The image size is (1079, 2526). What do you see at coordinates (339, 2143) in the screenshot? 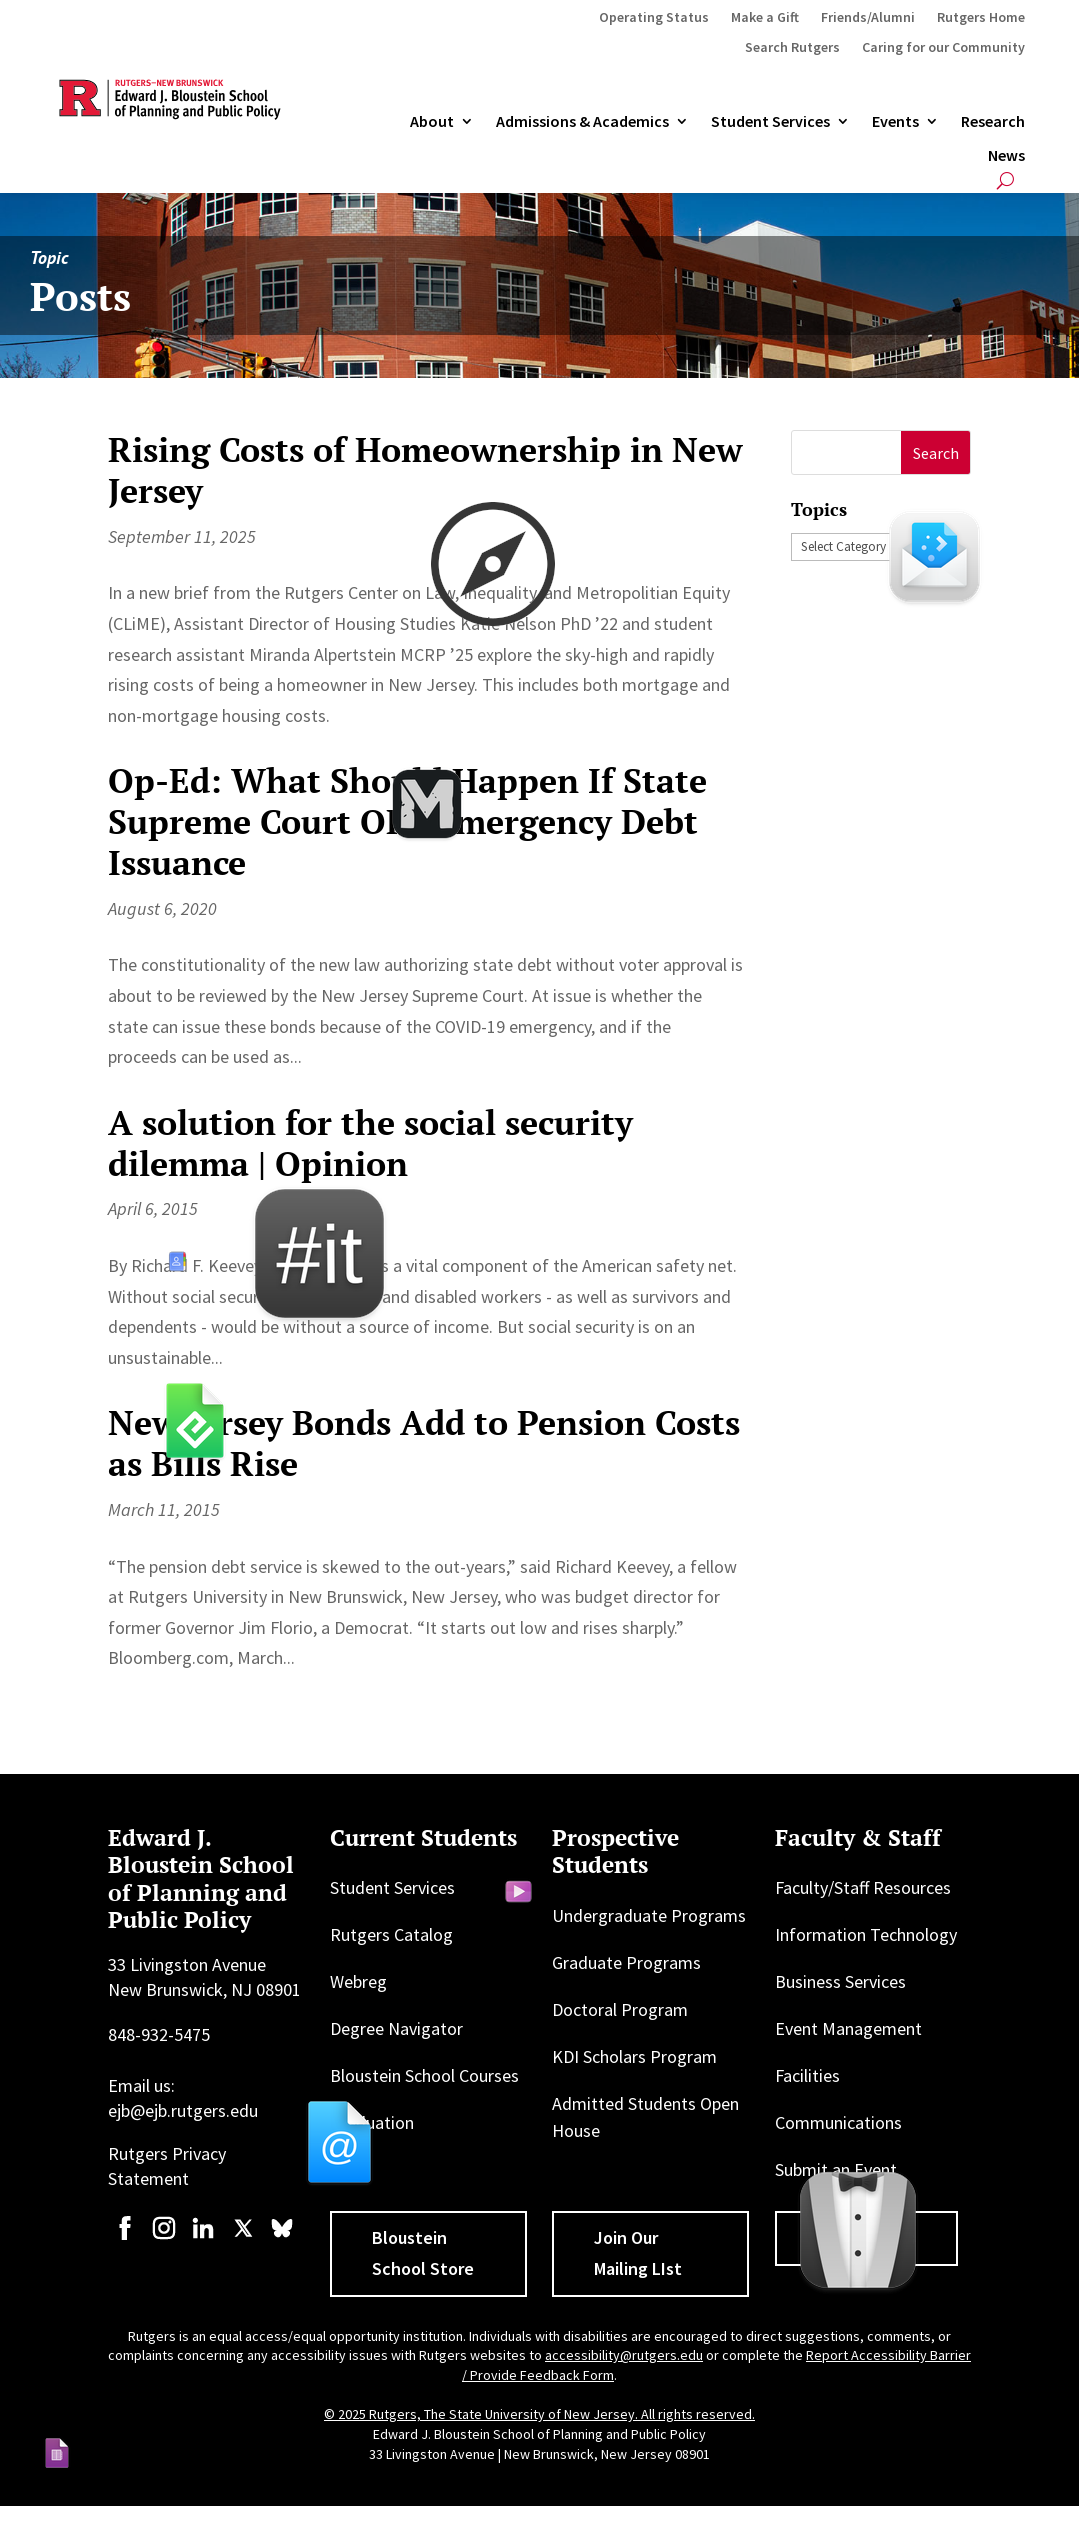
I see `address book or contacts file` at bounding box center [339, 2143].